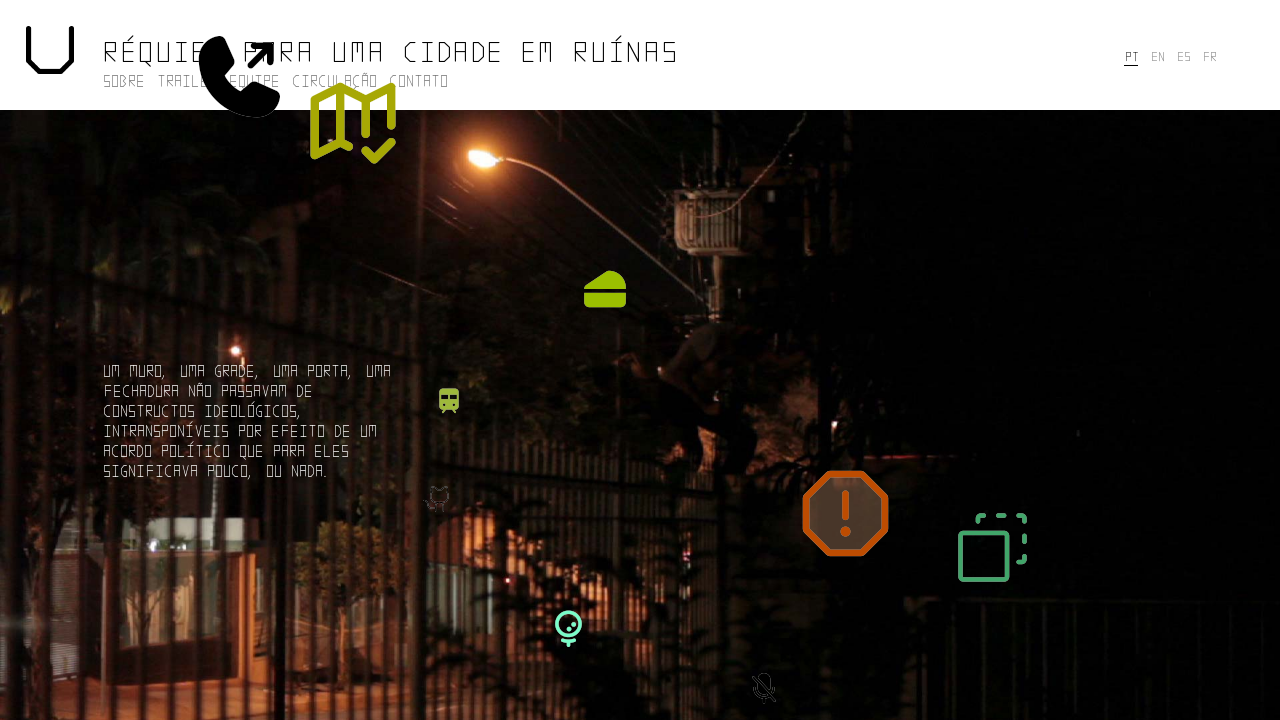  I want to click on access train schedules or railway information, so click(449, 400).